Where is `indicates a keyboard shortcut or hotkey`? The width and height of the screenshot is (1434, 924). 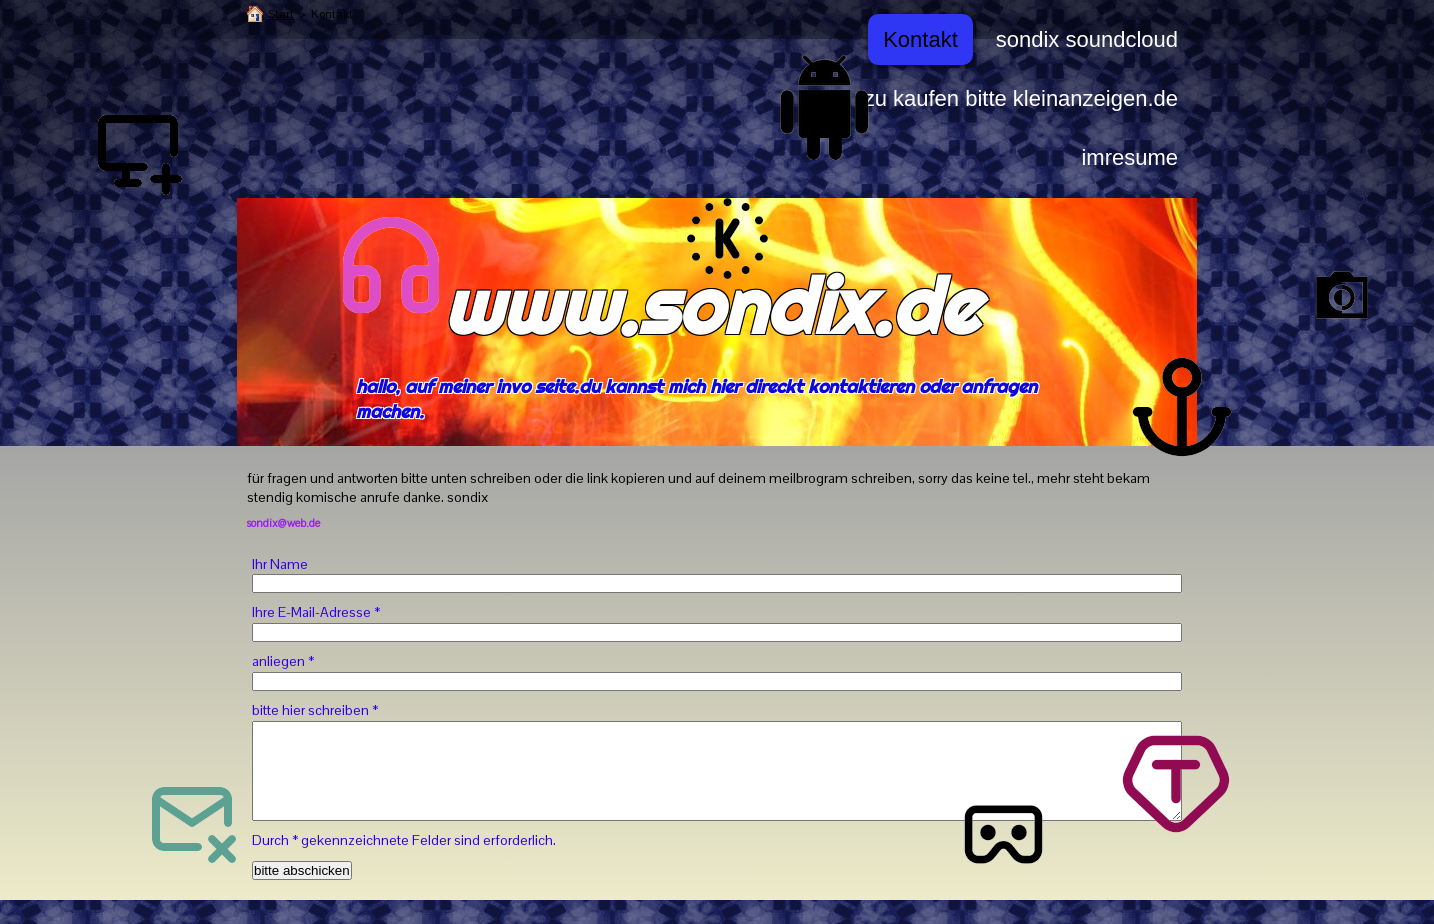 indicates a keyboard shortcut or hotkey is located at coordinates (727, 238).